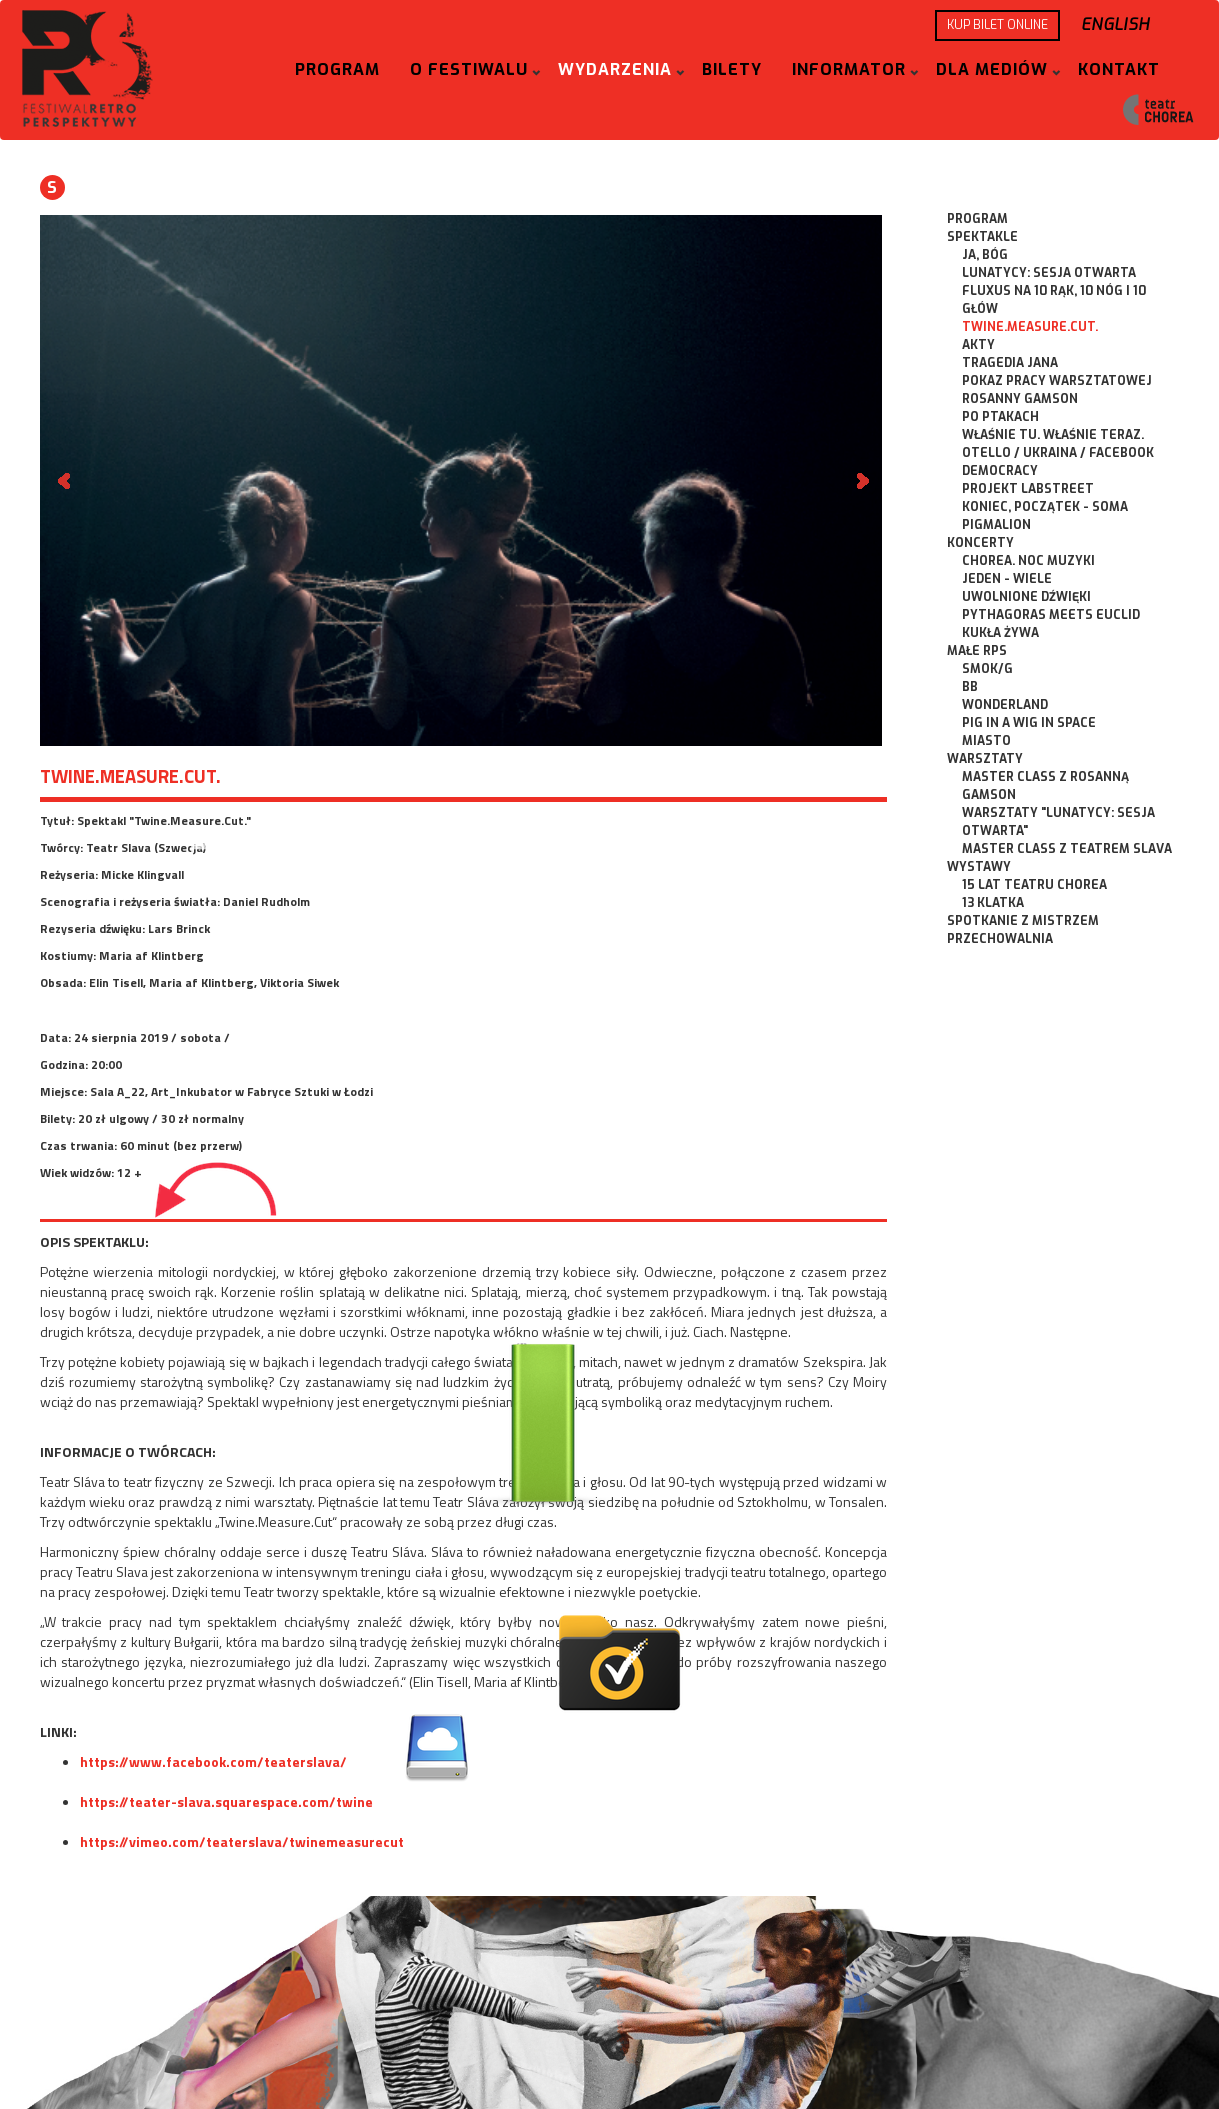  What do you see at coordinates (205, 857) in the screenshot?
I see `access your favorites in the media library` at bounding box center [205, 857].